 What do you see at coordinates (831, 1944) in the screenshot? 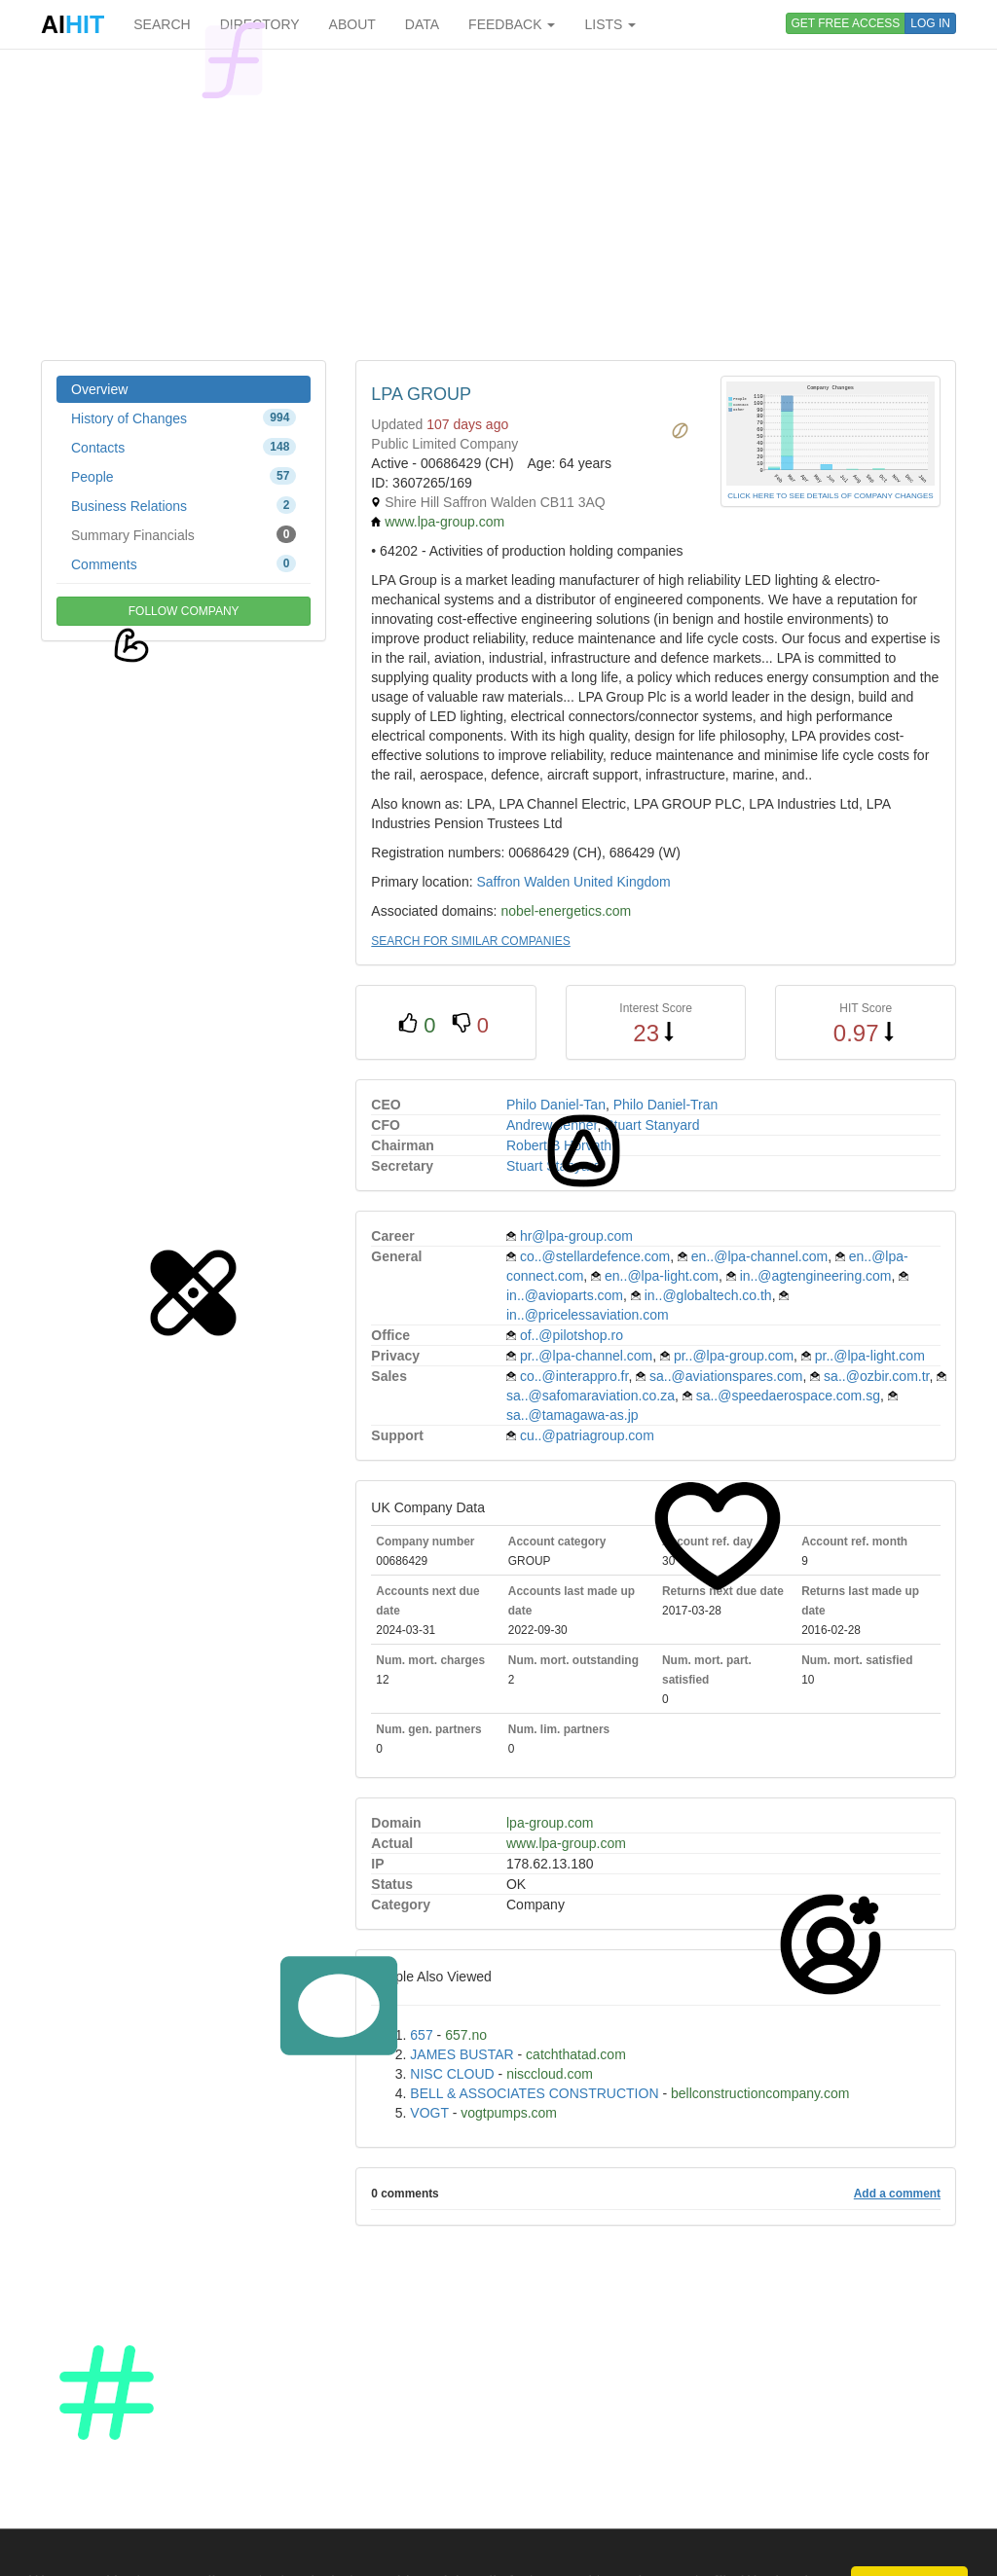
I see `access user profile settings` at bounding box center [831, 1944].